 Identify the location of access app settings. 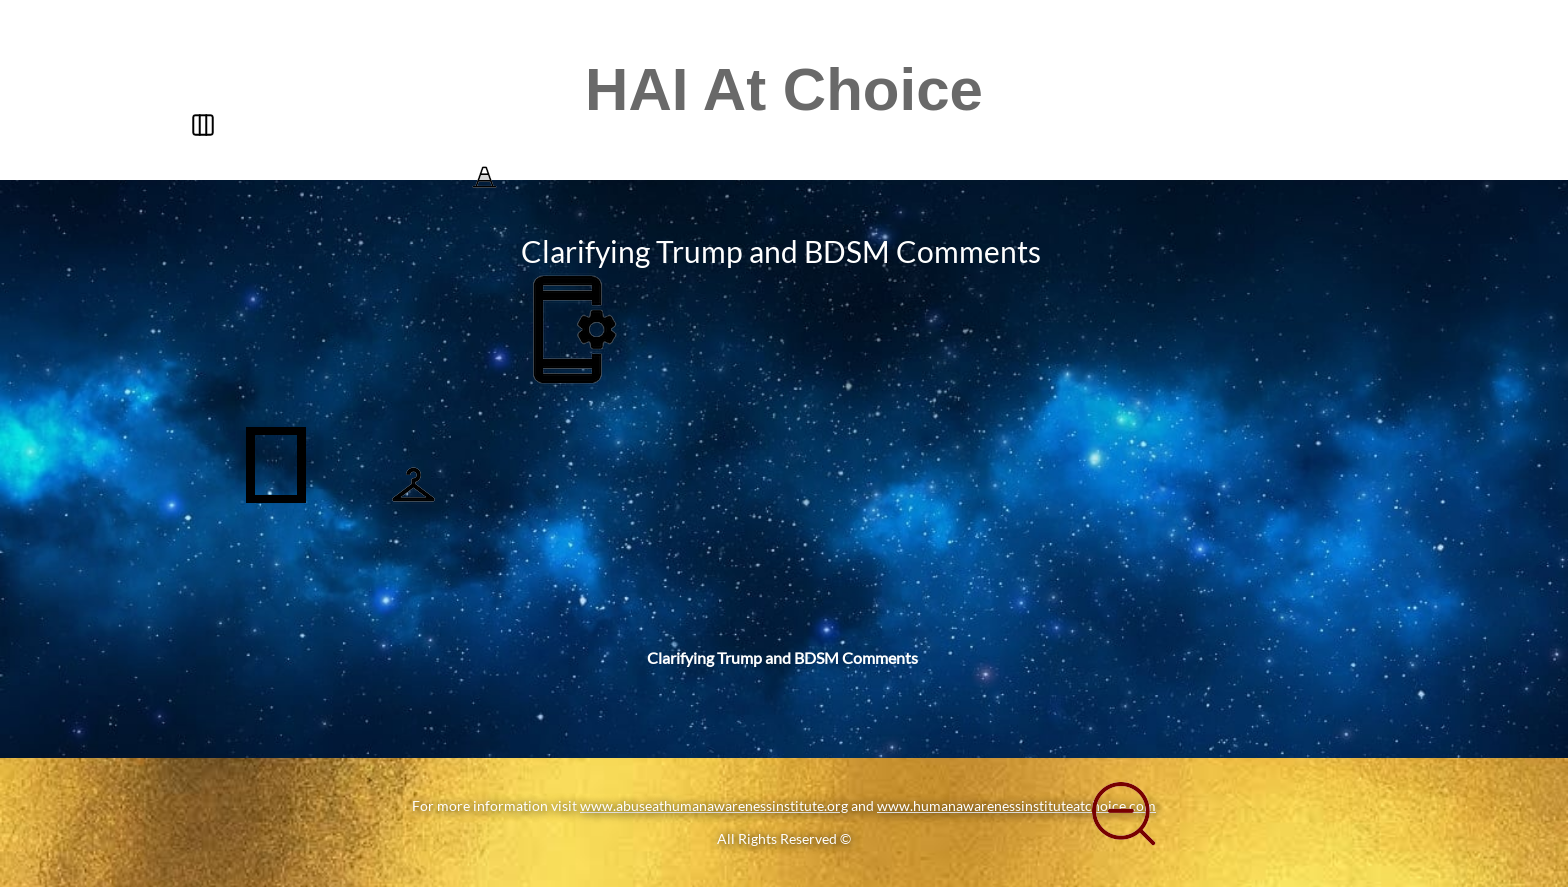
(567, 329).